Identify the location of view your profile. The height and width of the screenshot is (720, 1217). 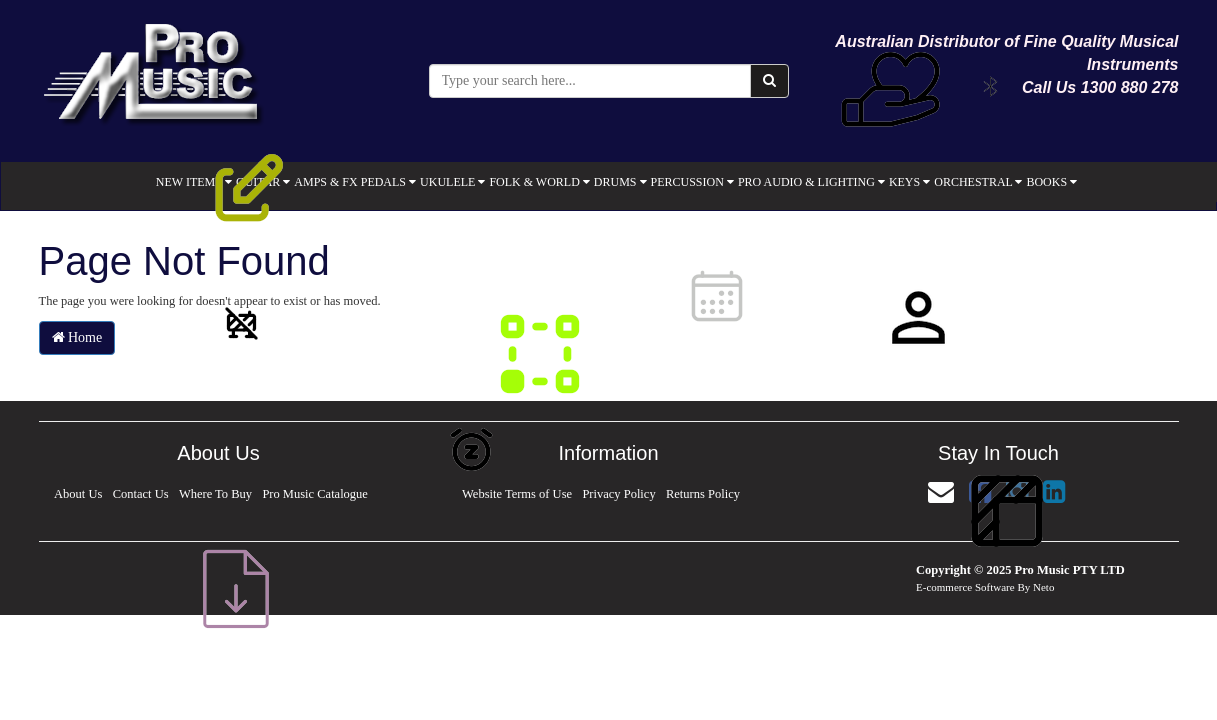
(918, 317).